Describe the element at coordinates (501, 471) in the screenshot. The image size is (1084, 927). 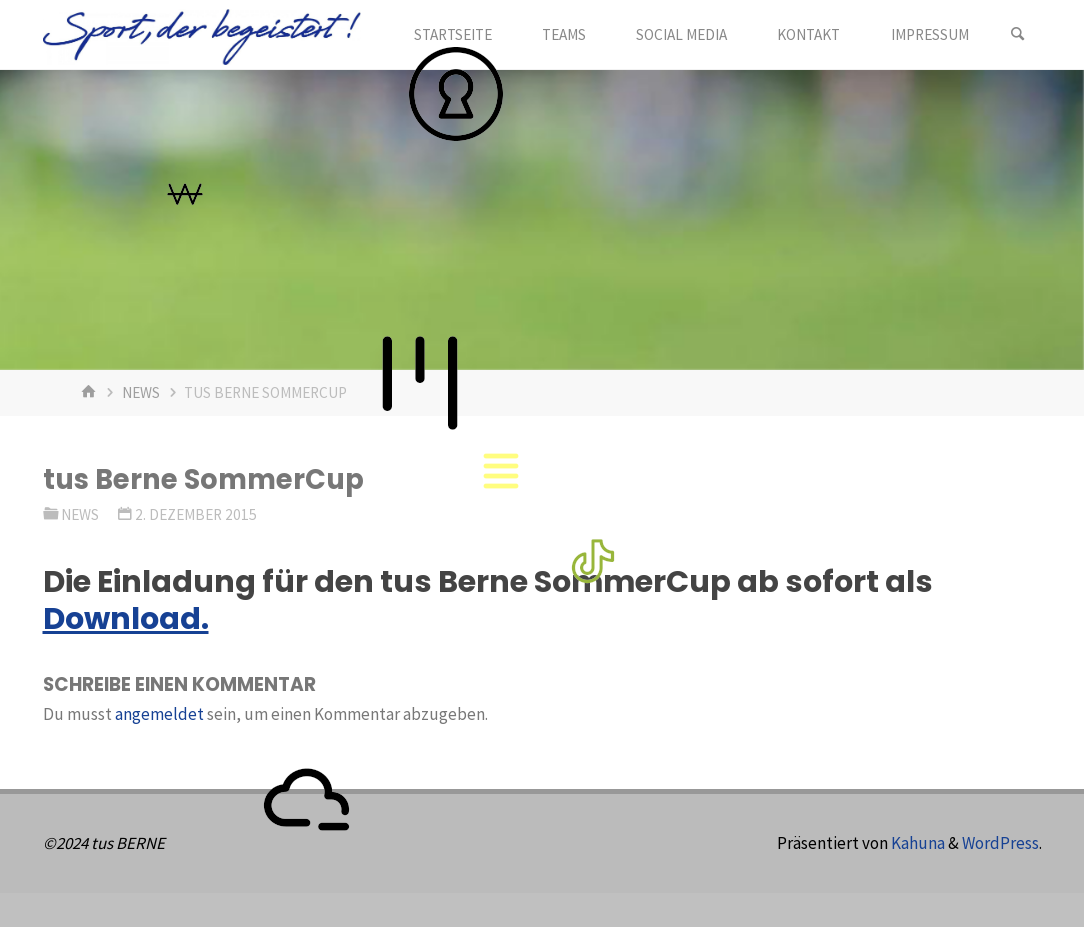
I see `justify text alignment` at that location.